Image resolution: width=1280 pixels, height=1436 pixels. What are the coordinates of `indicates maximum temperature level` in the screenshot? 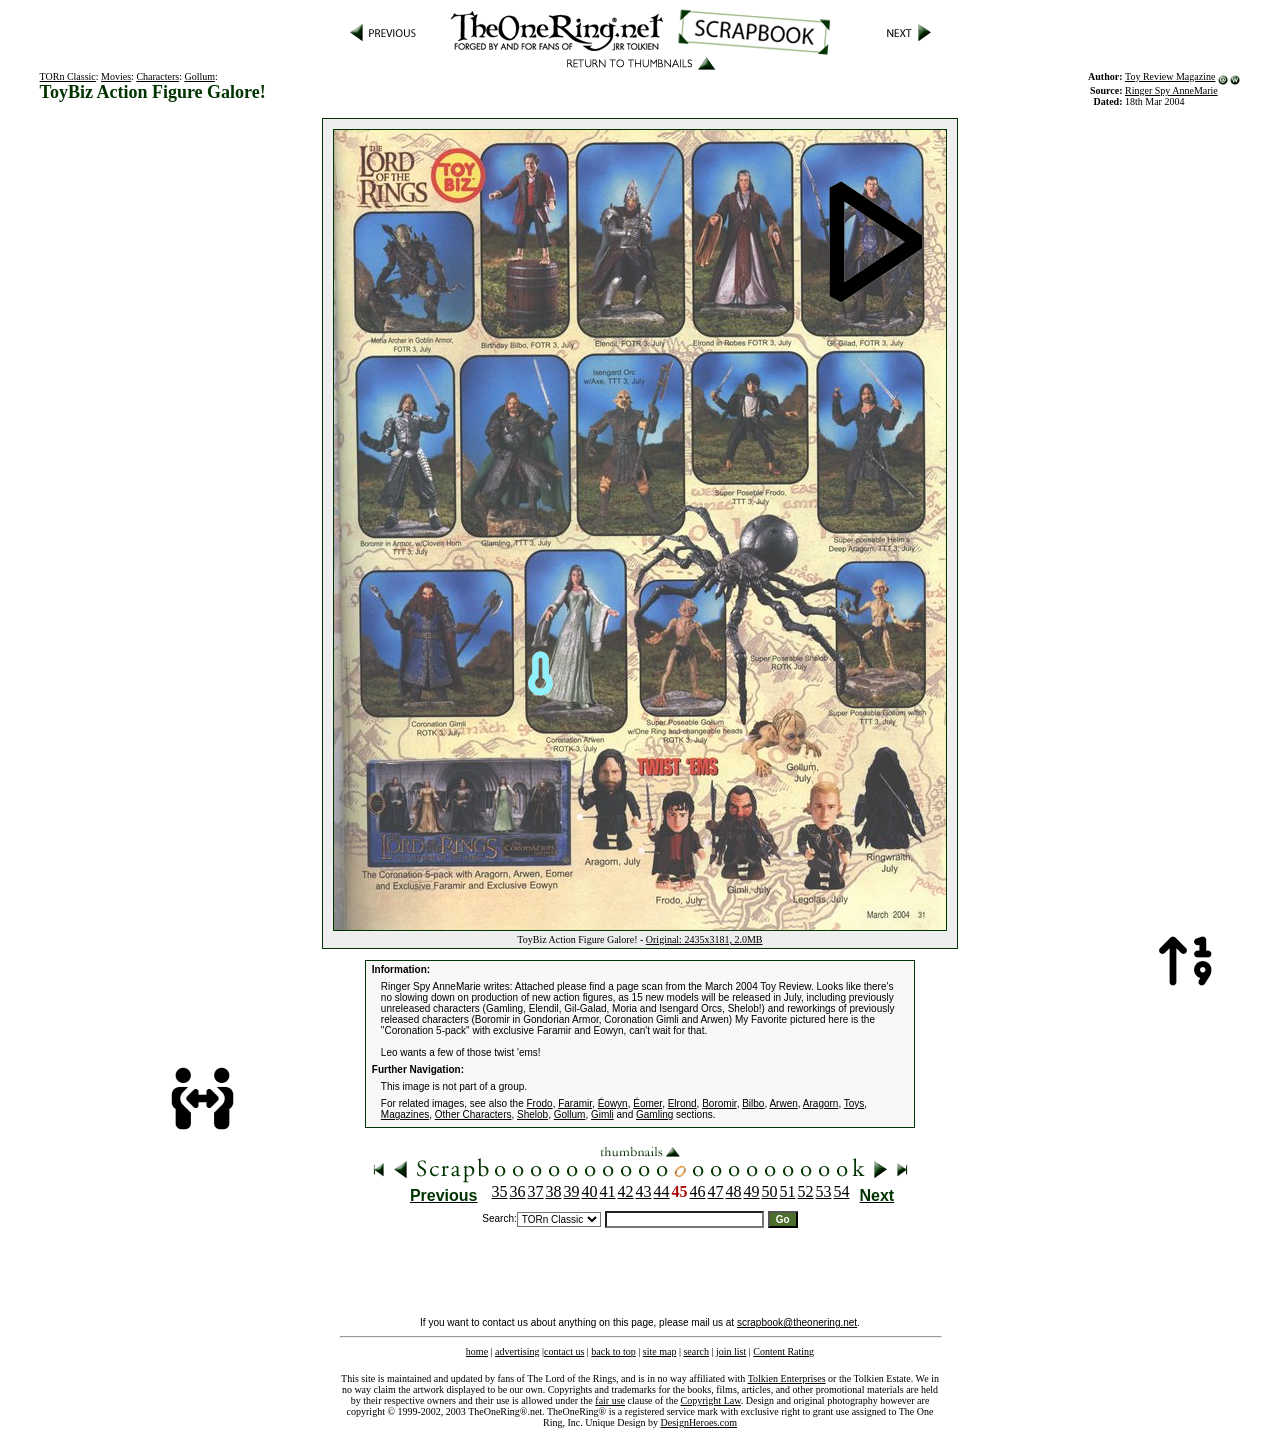 It's located at (540, 673).